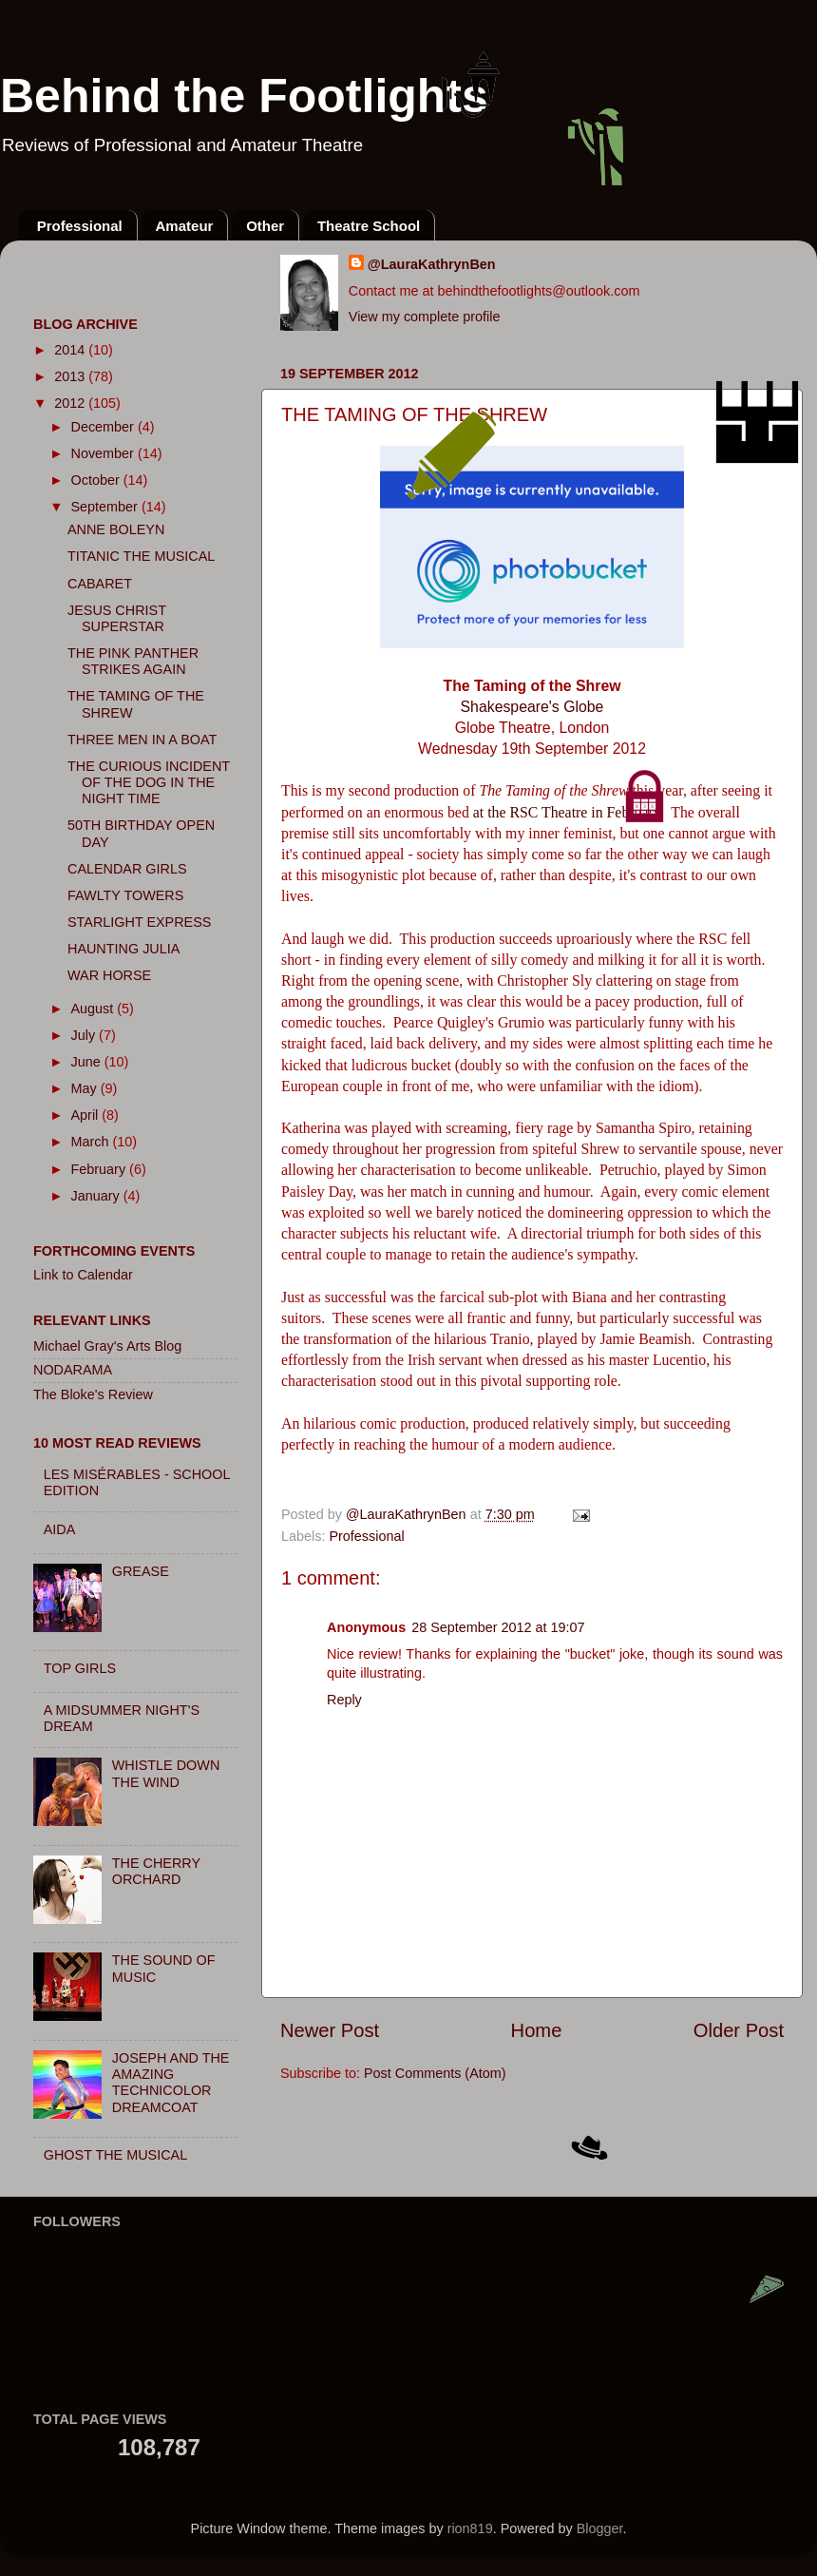 The image size is (817, 2576). What do you see at coordinates (476, 84) in the screenshot?
I see `toggle wall light on or off` at bounding box center [476, 84].